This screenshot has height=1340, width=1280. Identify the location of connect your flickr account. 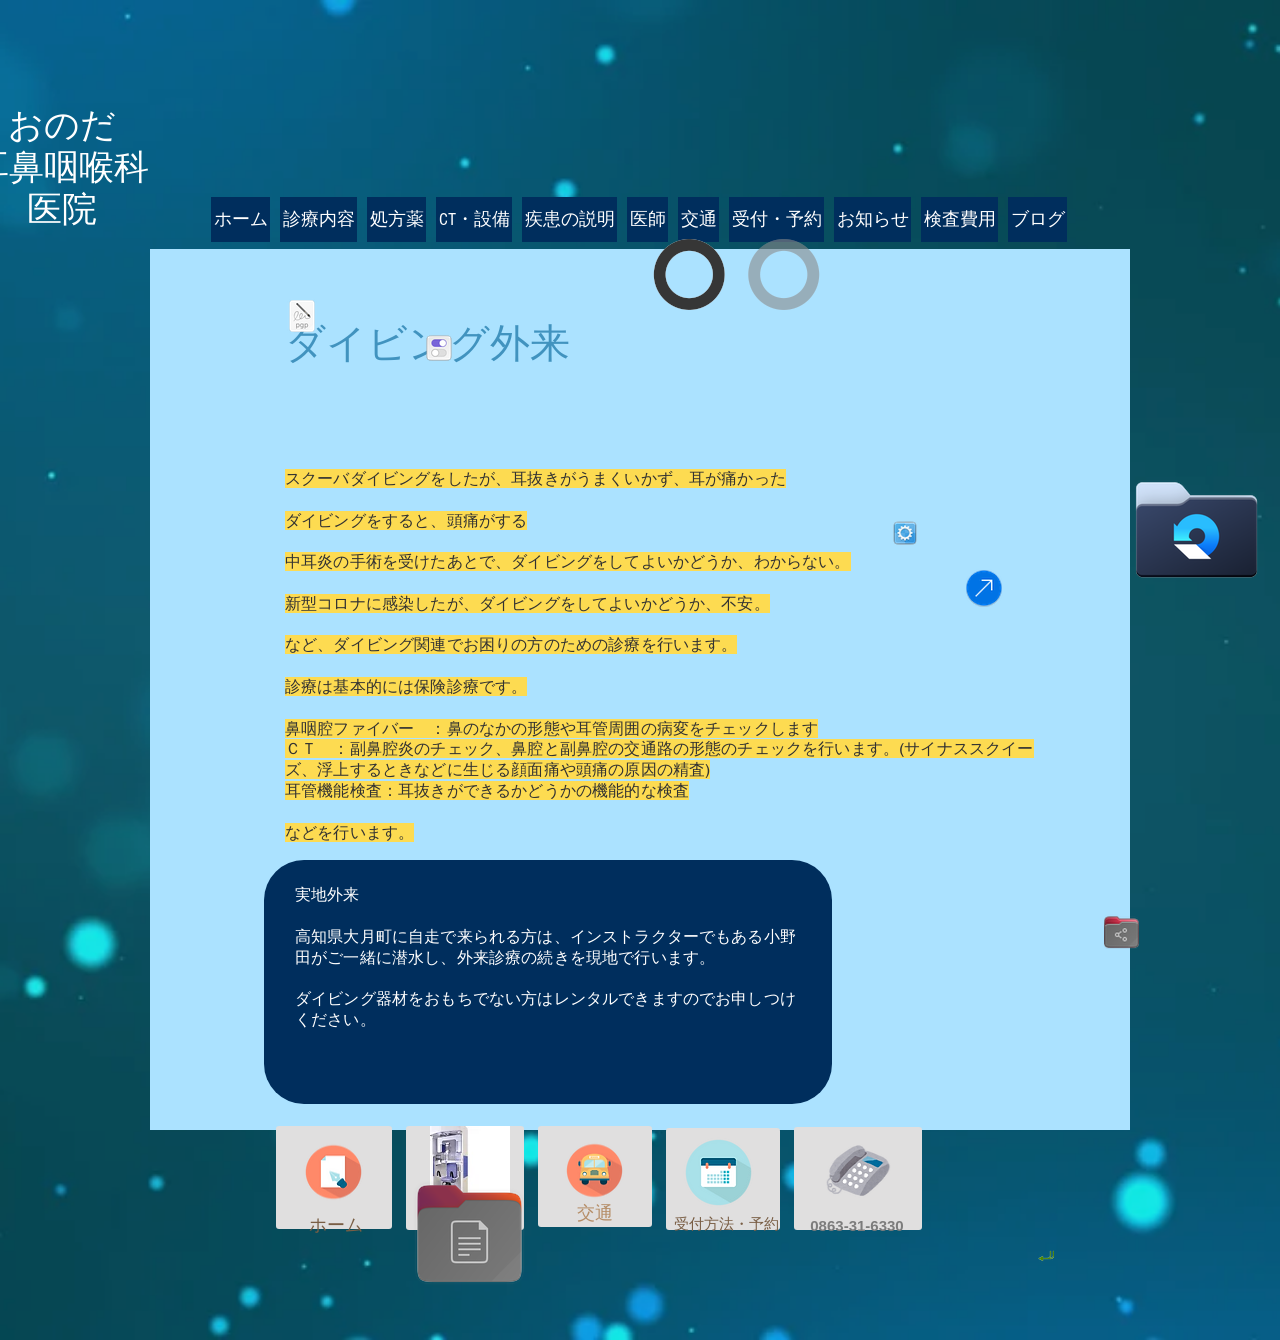
(736, 274).